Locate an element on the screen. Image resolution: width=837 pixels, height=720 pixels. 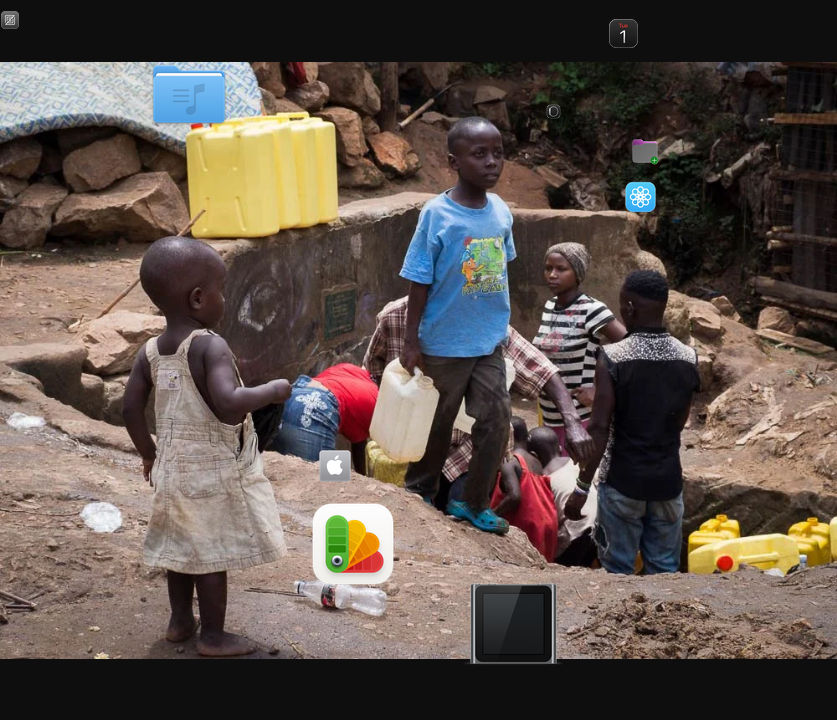
open the calendar app is located at coordinates (623, 33).